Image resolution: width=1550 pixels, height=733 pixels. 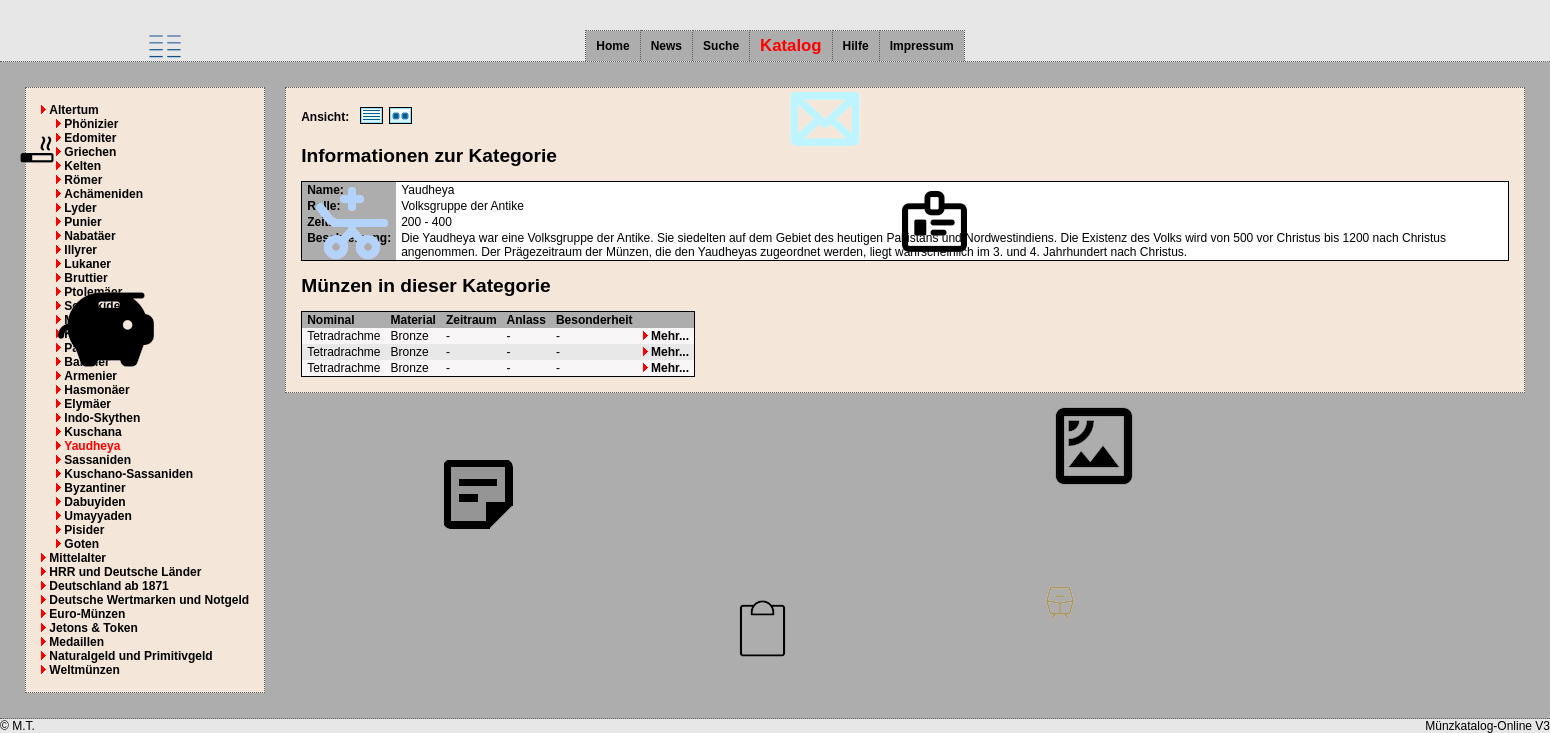 I want to click on switch to multi-column text layout, so click(x=165, y=47).